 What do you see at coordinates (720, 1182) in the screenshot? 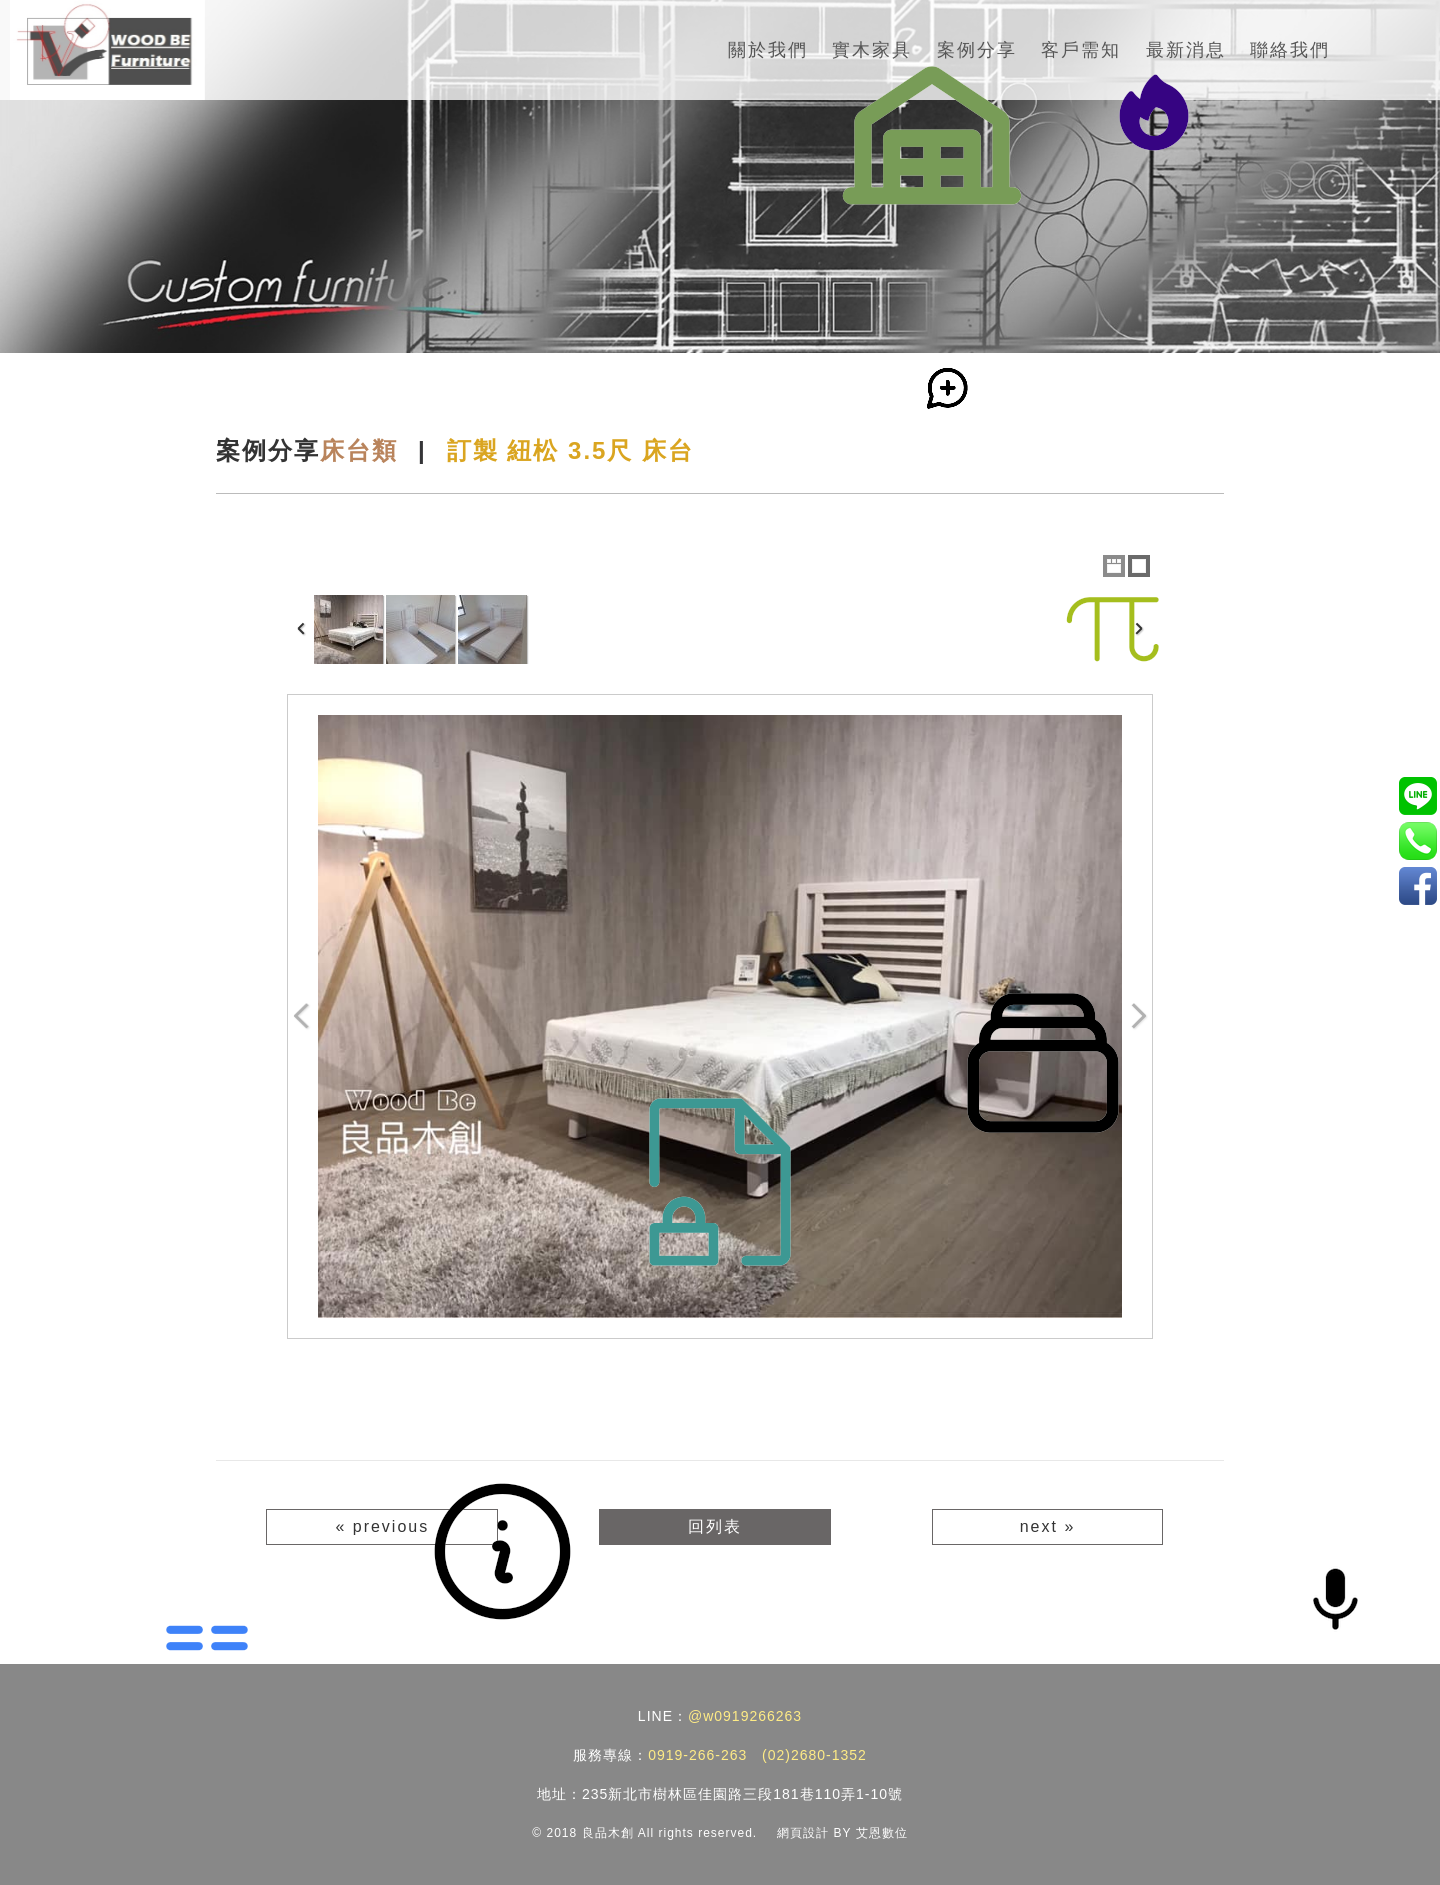
I see `access a locked or protected file` at bounding box center [720, 1182].